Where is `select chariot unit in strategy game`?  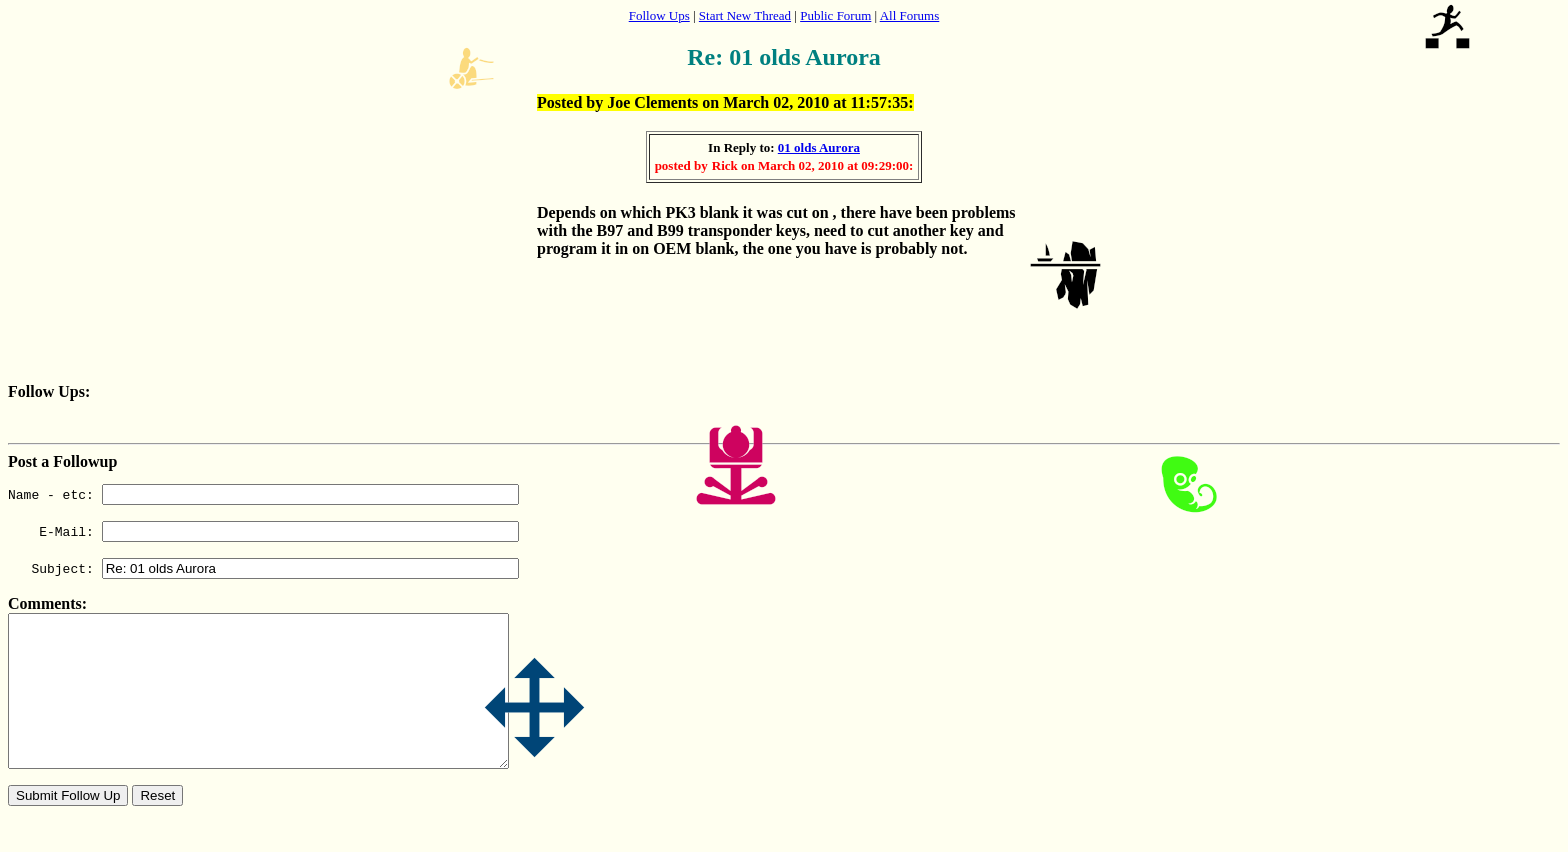
select chariot unit in strategy game is located at coordinates (471, 67).